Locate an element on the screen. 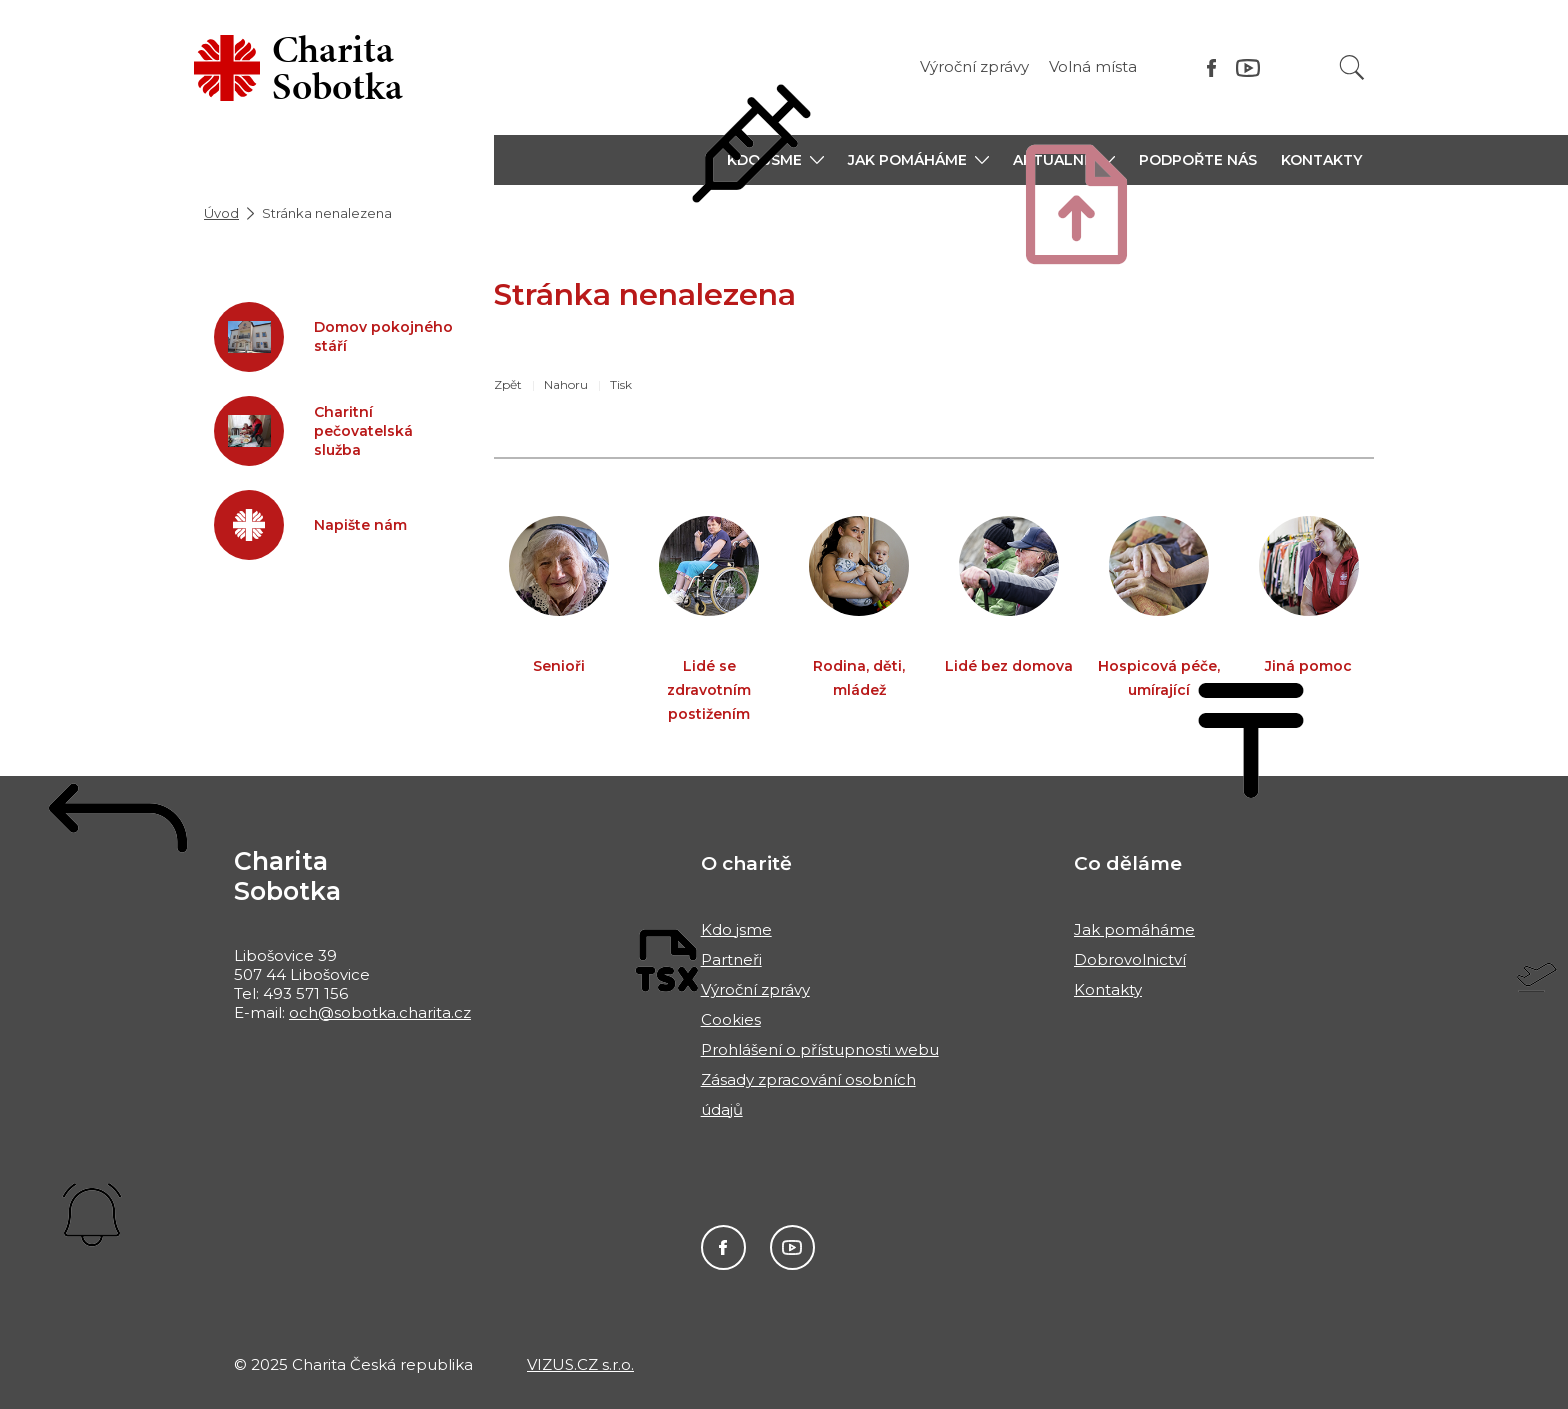 The image size is (1568, 1409). indicates kazakhstani tenge currency is located at coordinates (1251, 738).